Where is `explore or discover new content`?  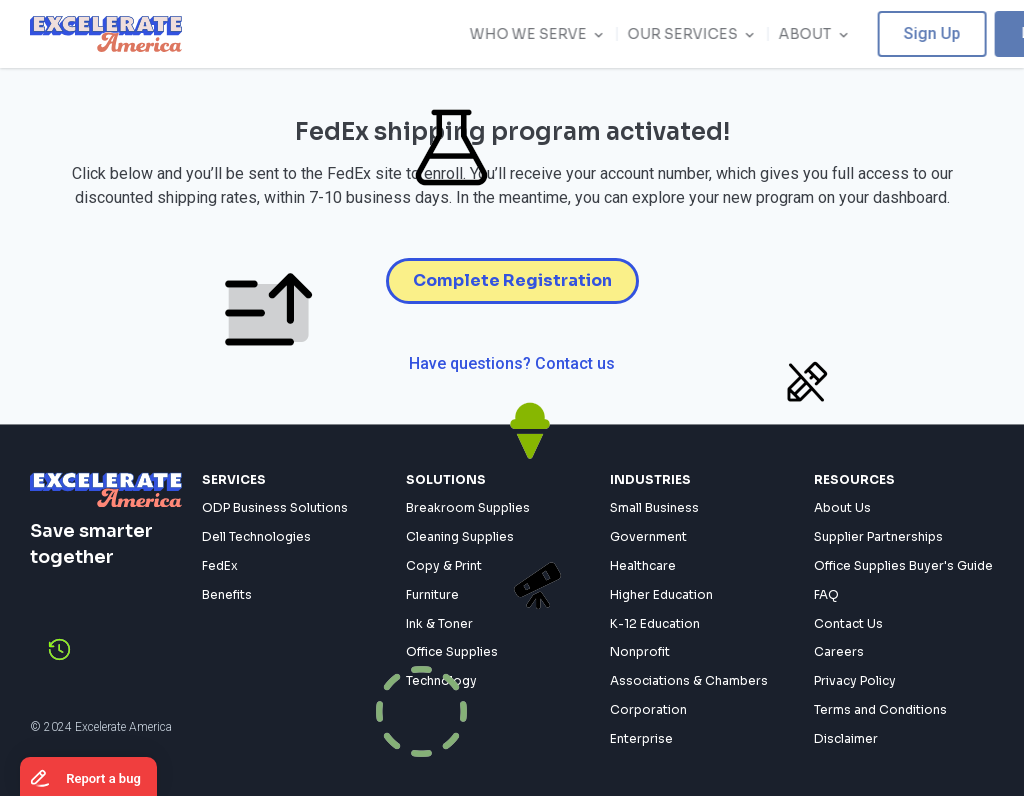 explore or discover new content is located at coordinates (537, 585).